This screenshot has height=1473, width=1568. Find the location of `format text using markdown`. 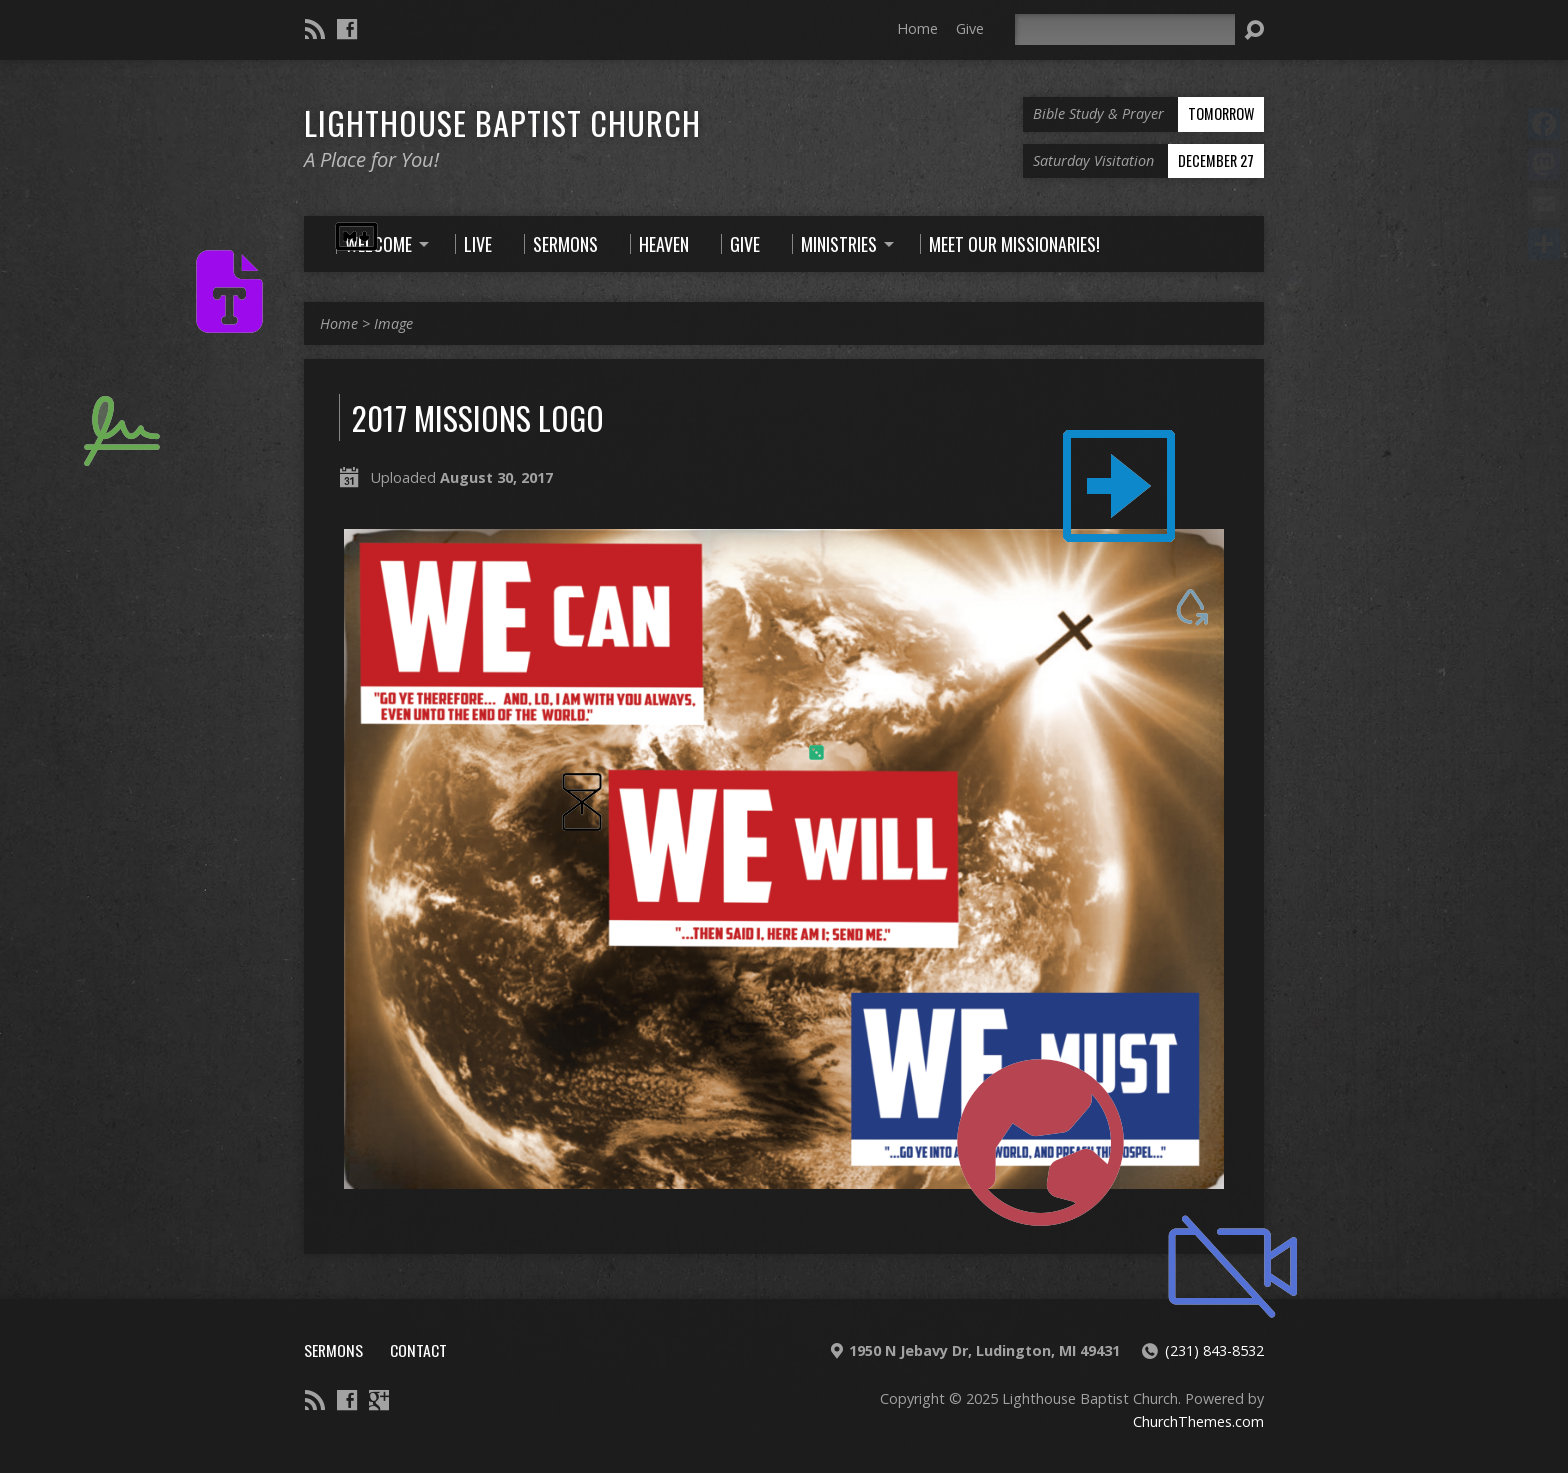

format text using markdown is located at coordinates (356, 236).